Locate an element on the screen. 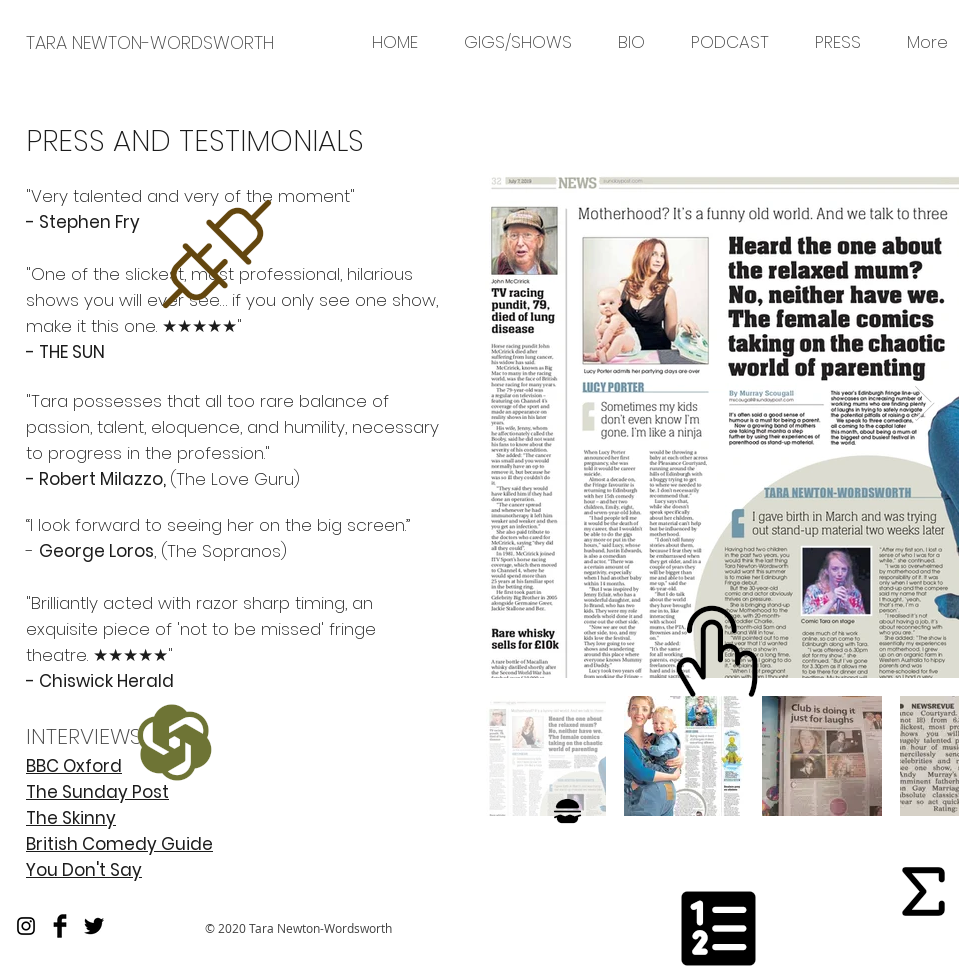  connect or establish a connection is located at coordinates (217, 254).